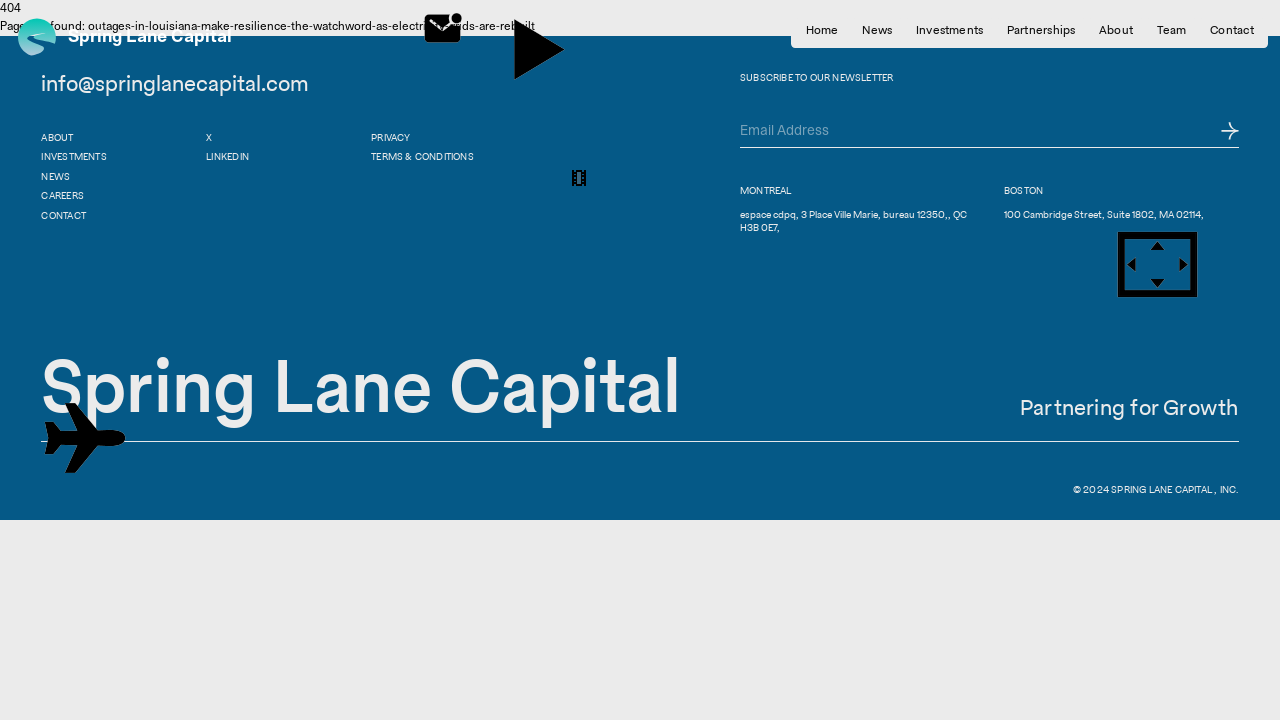 This screenshot has width=1280, height=720. I want to click on adjust display overscan or screen boundaries, so click(1157, 264).